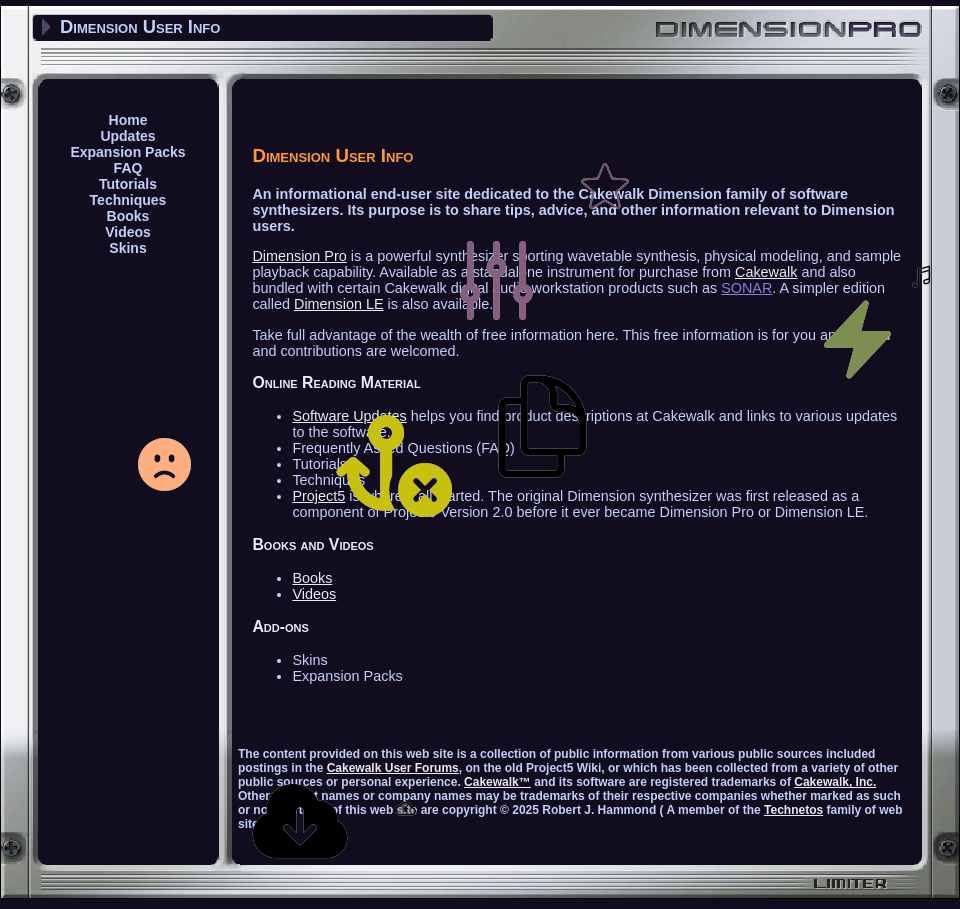 This screenshot has height=909, width=960. Describe the element at coordinates (496, 280) in the screenshot. I see `adjust settings or preferences` at that location.